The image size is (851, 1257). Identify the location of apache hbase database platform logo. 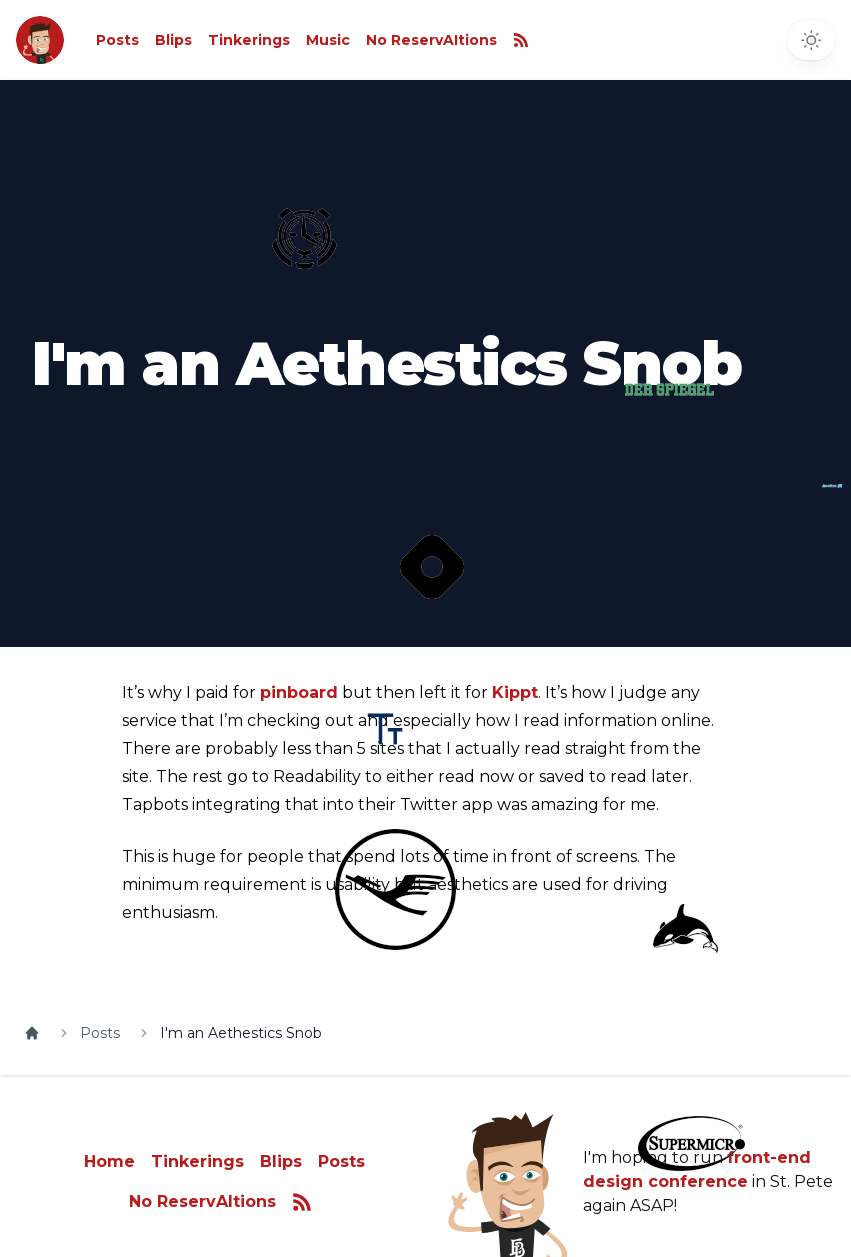
(685, 928).